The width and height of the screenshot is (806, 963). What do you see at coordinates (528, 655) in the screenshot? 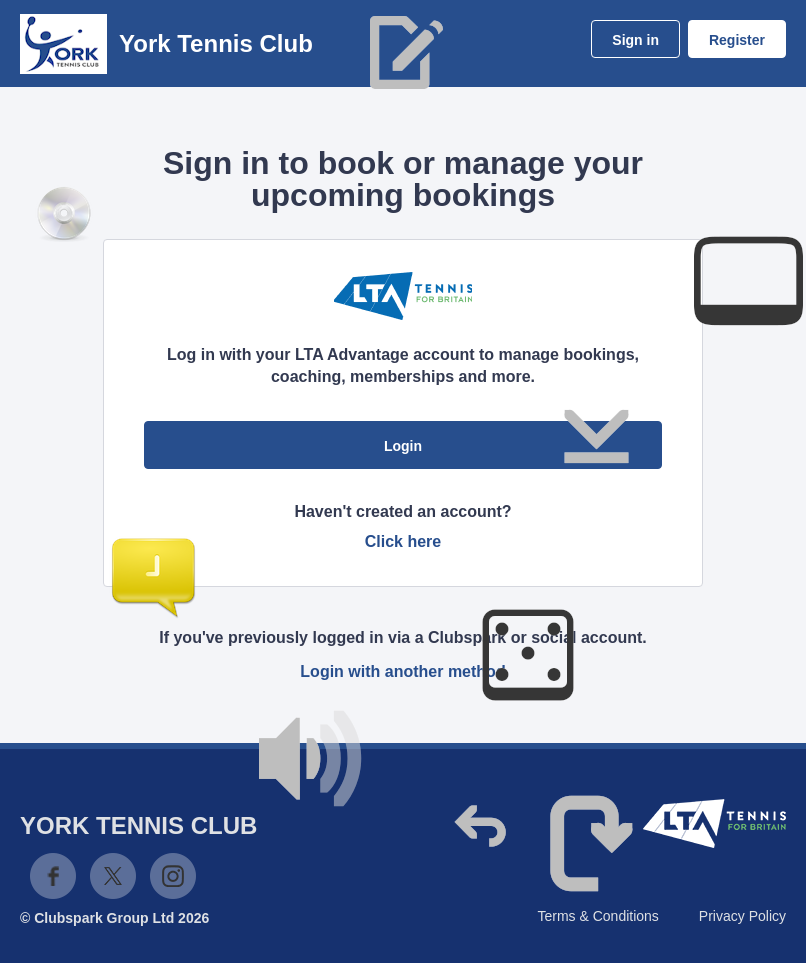
I see `launch tali dice game` at bounding box center [528, 655].